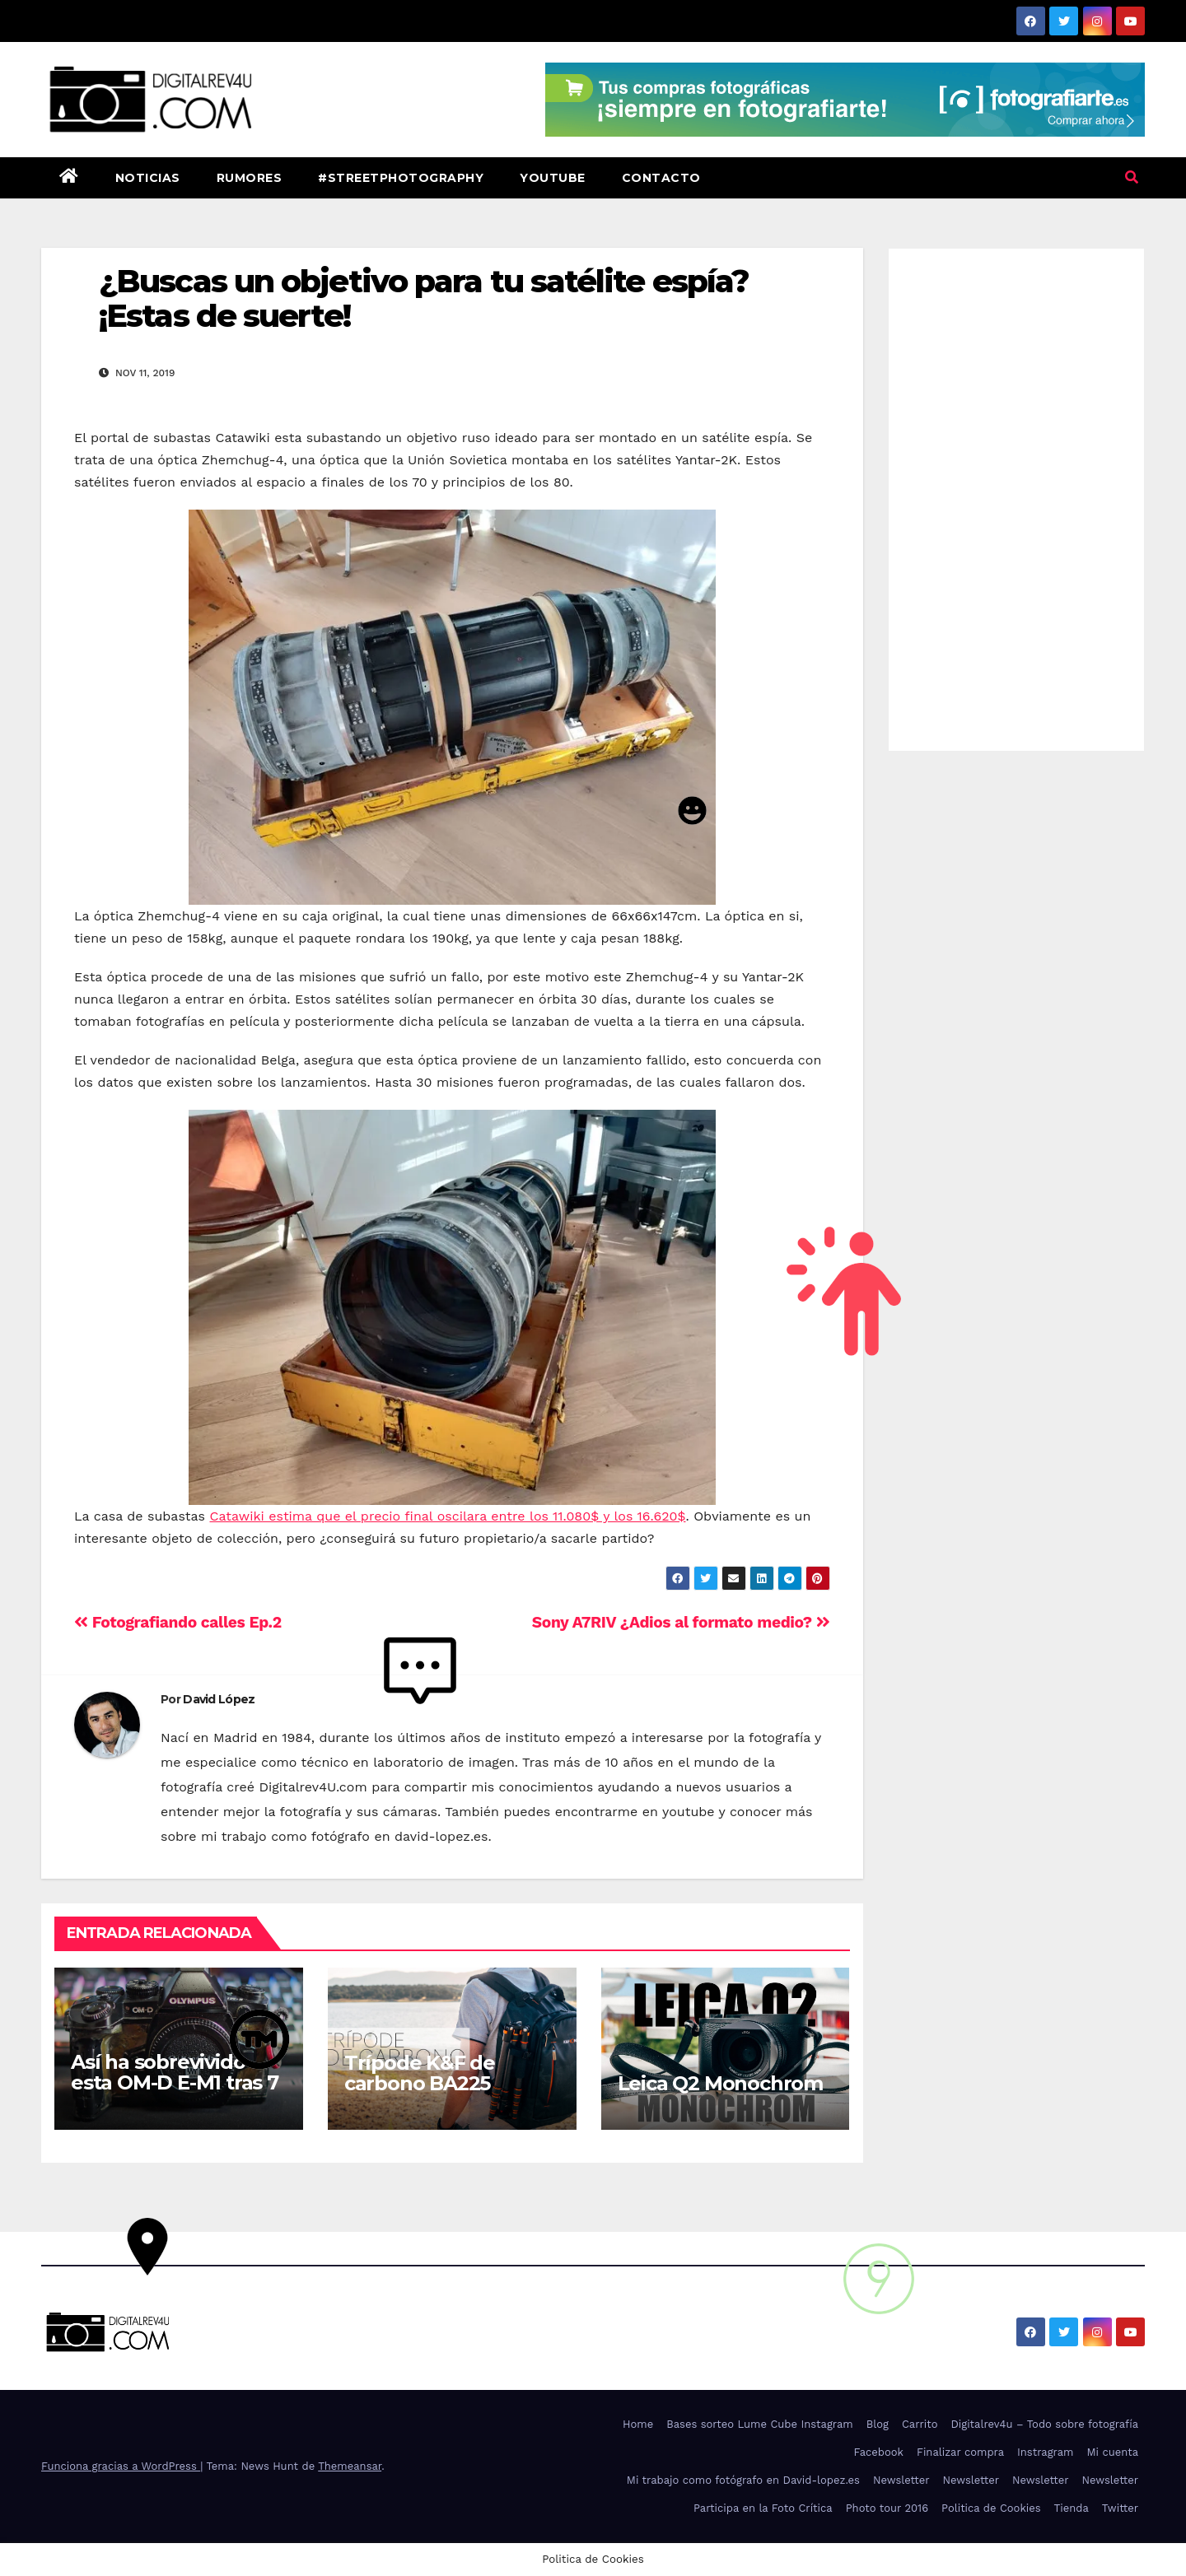 This screenshot has height=2576, width=1186. I want to click on view current location on map, so click(147, 2247).